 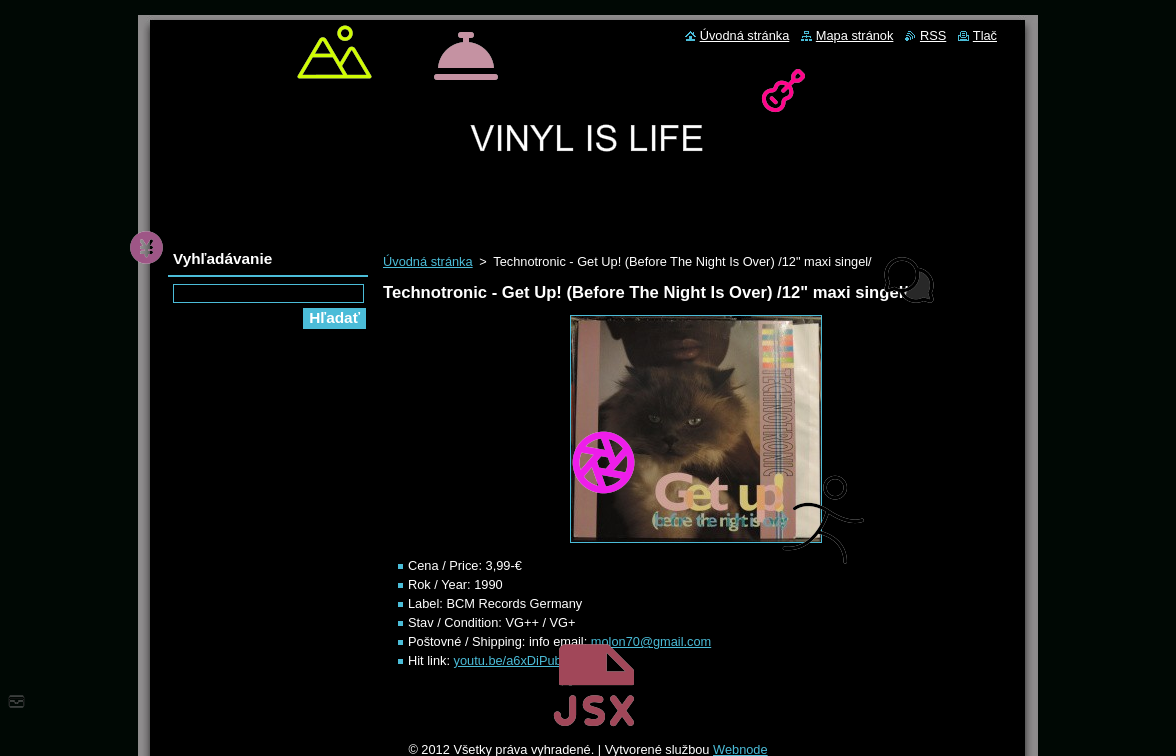 What do you see at coordinates (596, 688) in the screenshot?
I see `a JSX file type indicator` at bounding box center [596, 688].